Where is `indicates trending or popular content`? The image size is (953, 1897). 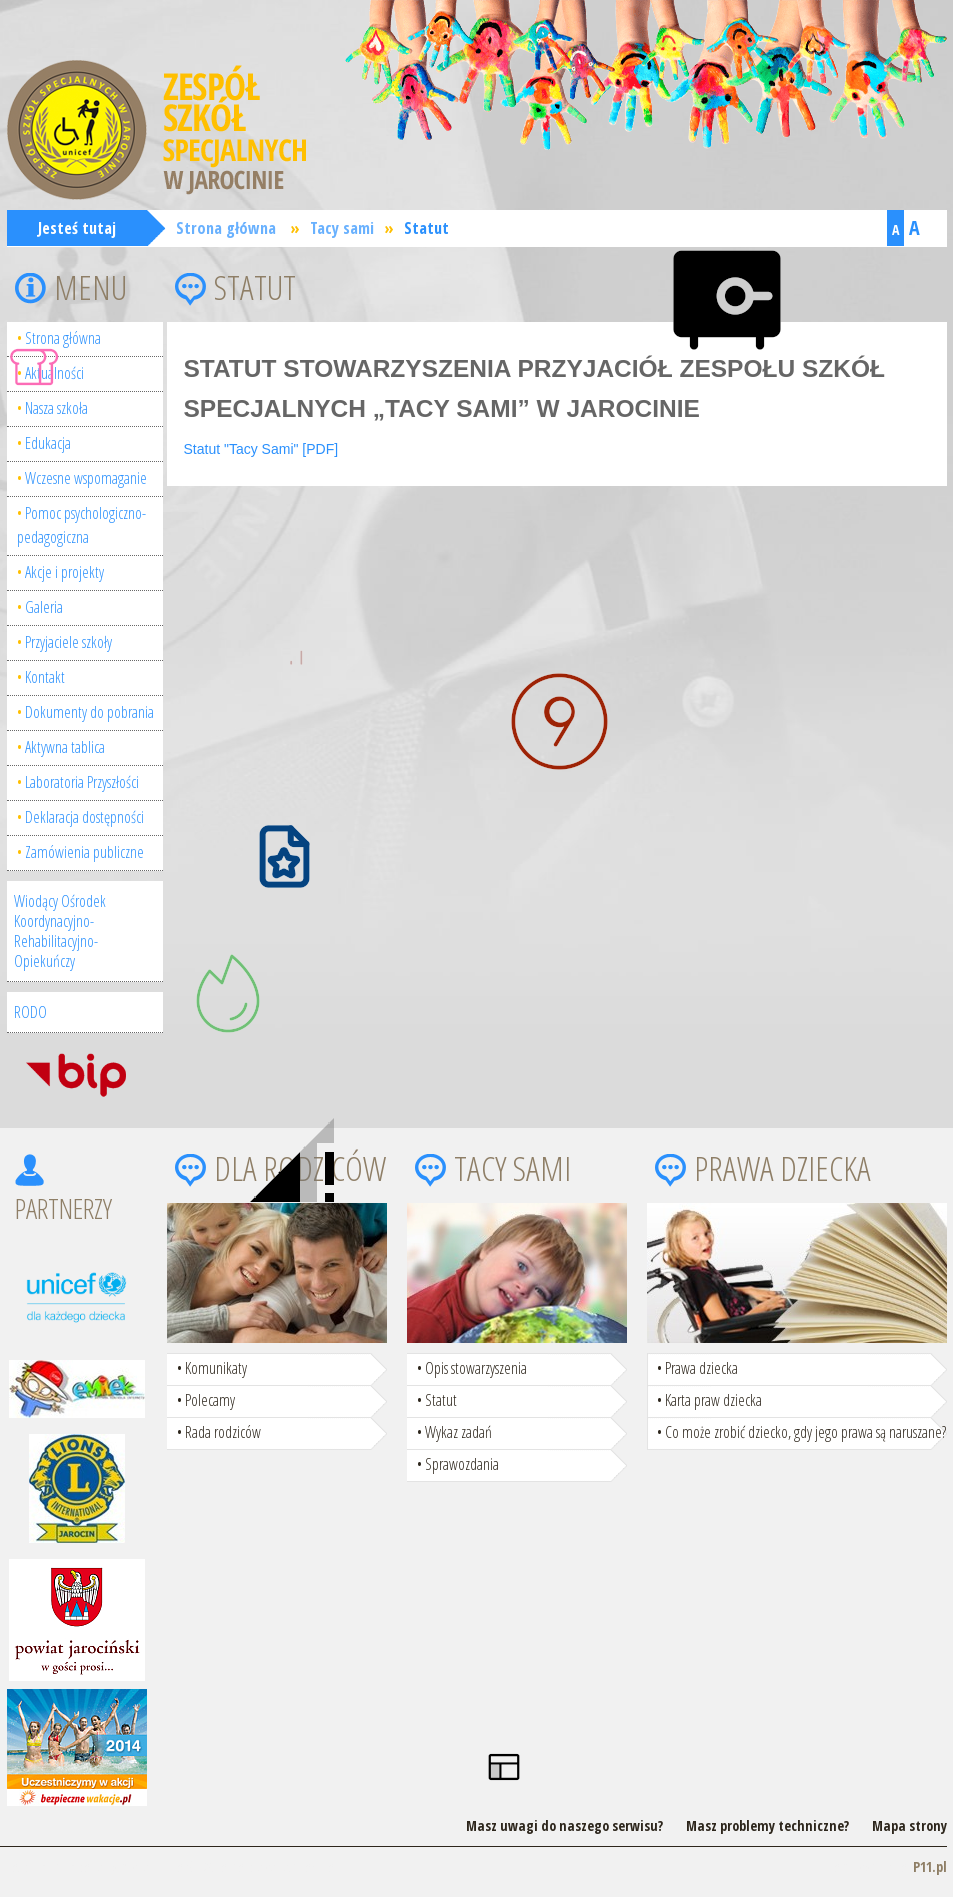 indicates trending or popular content is located at coordinates (228, 995).